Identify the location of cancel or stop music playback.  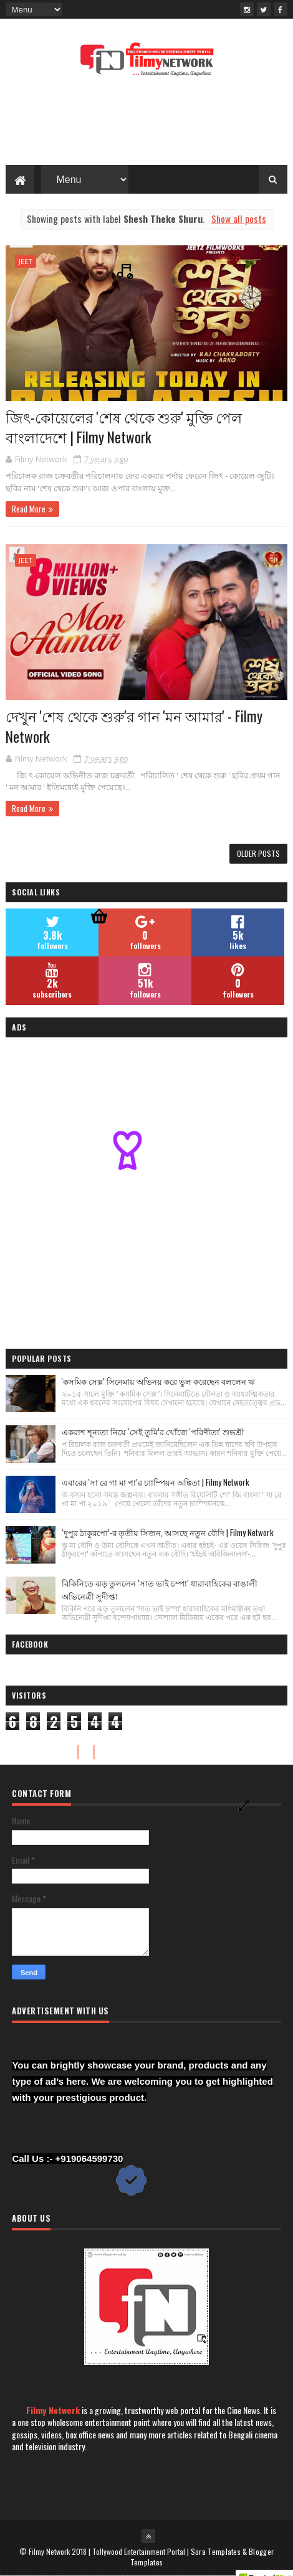
(125, 271).